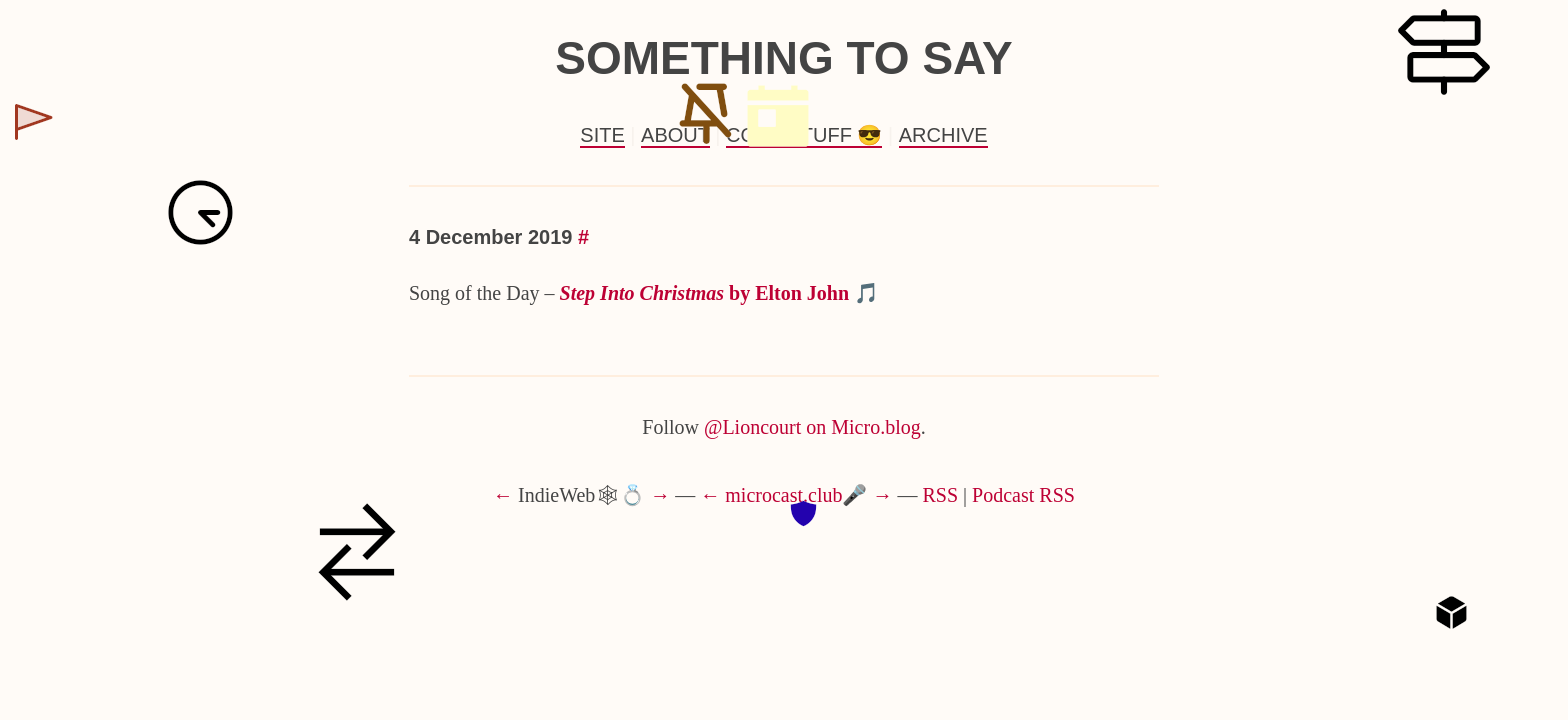 The height and width of the screenshot is (720, 1568). Describe the element at coordinates (1451, 612) in the screenshot. I see `view 3D model or object` at that location.